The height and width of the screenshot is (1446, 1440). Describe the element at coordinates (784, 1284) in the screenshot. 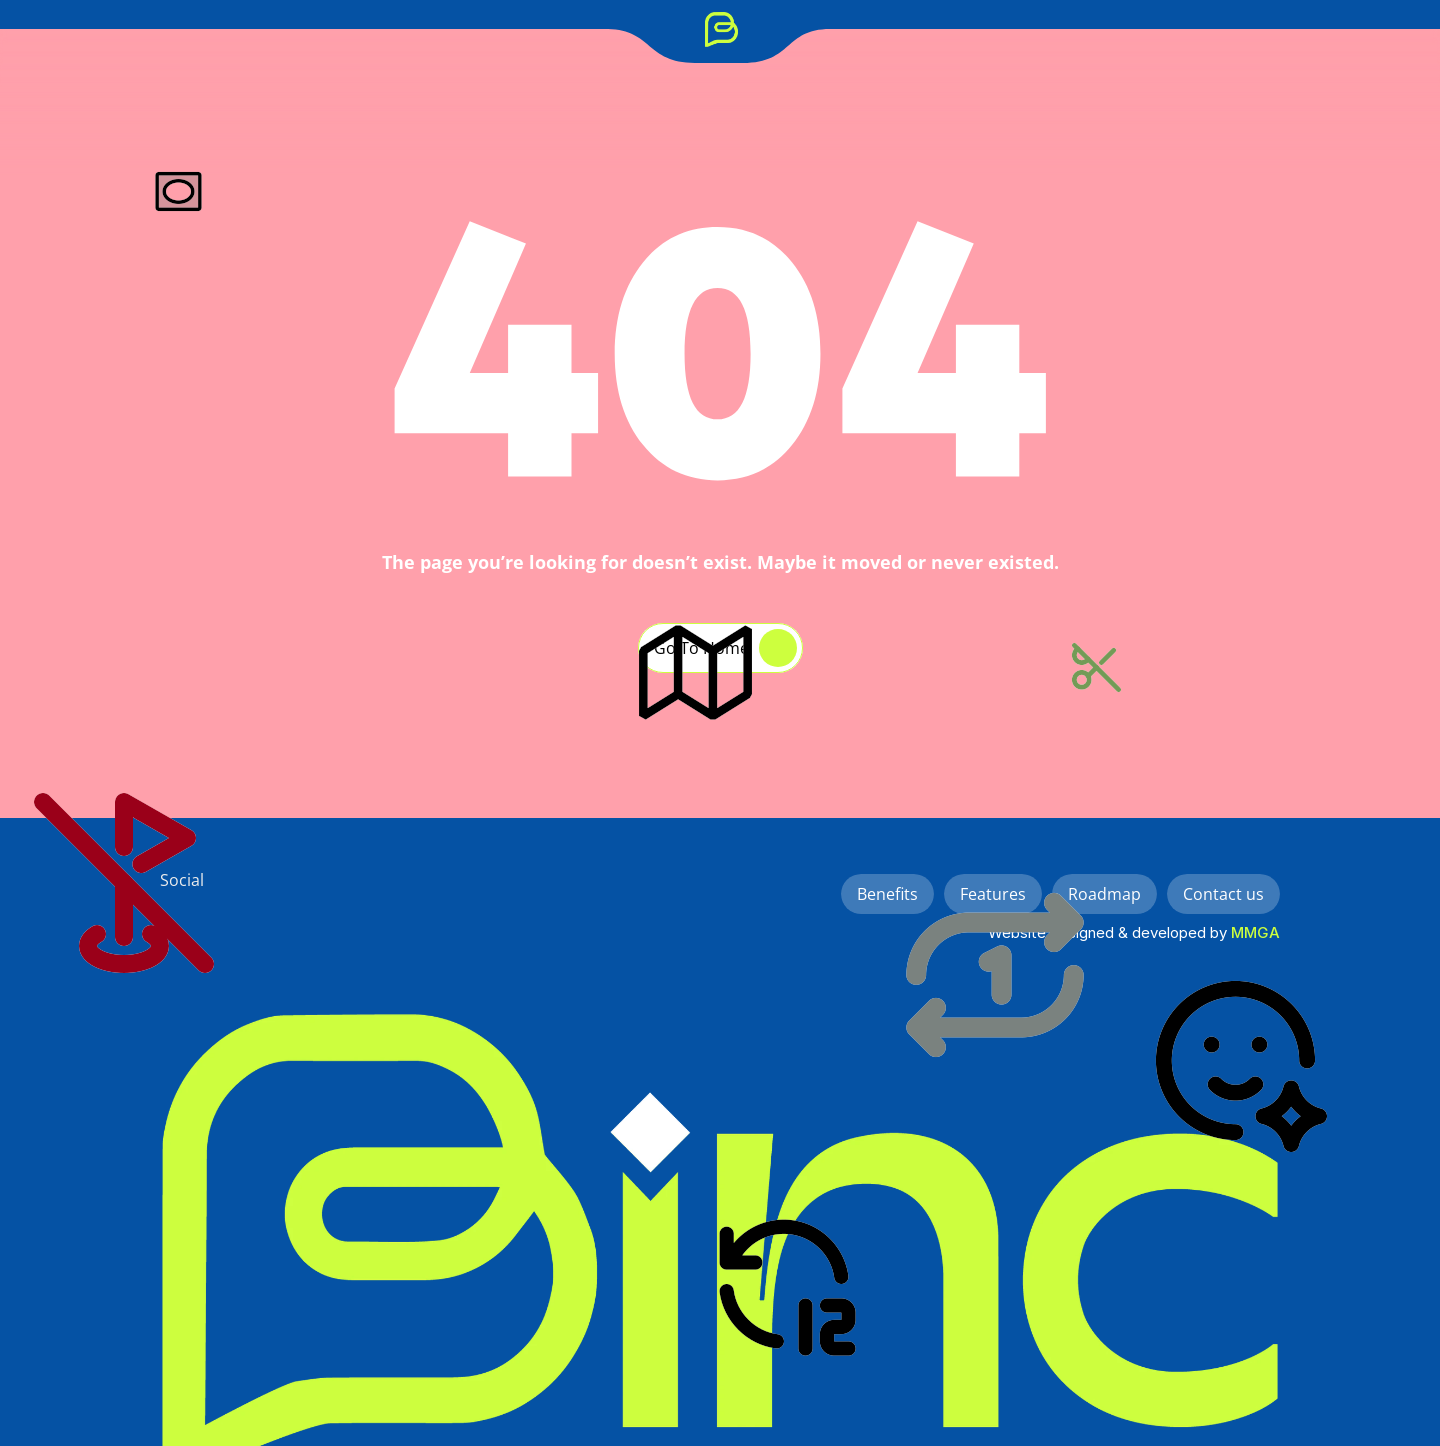

I see `switch to 12-hour time format` at that location.